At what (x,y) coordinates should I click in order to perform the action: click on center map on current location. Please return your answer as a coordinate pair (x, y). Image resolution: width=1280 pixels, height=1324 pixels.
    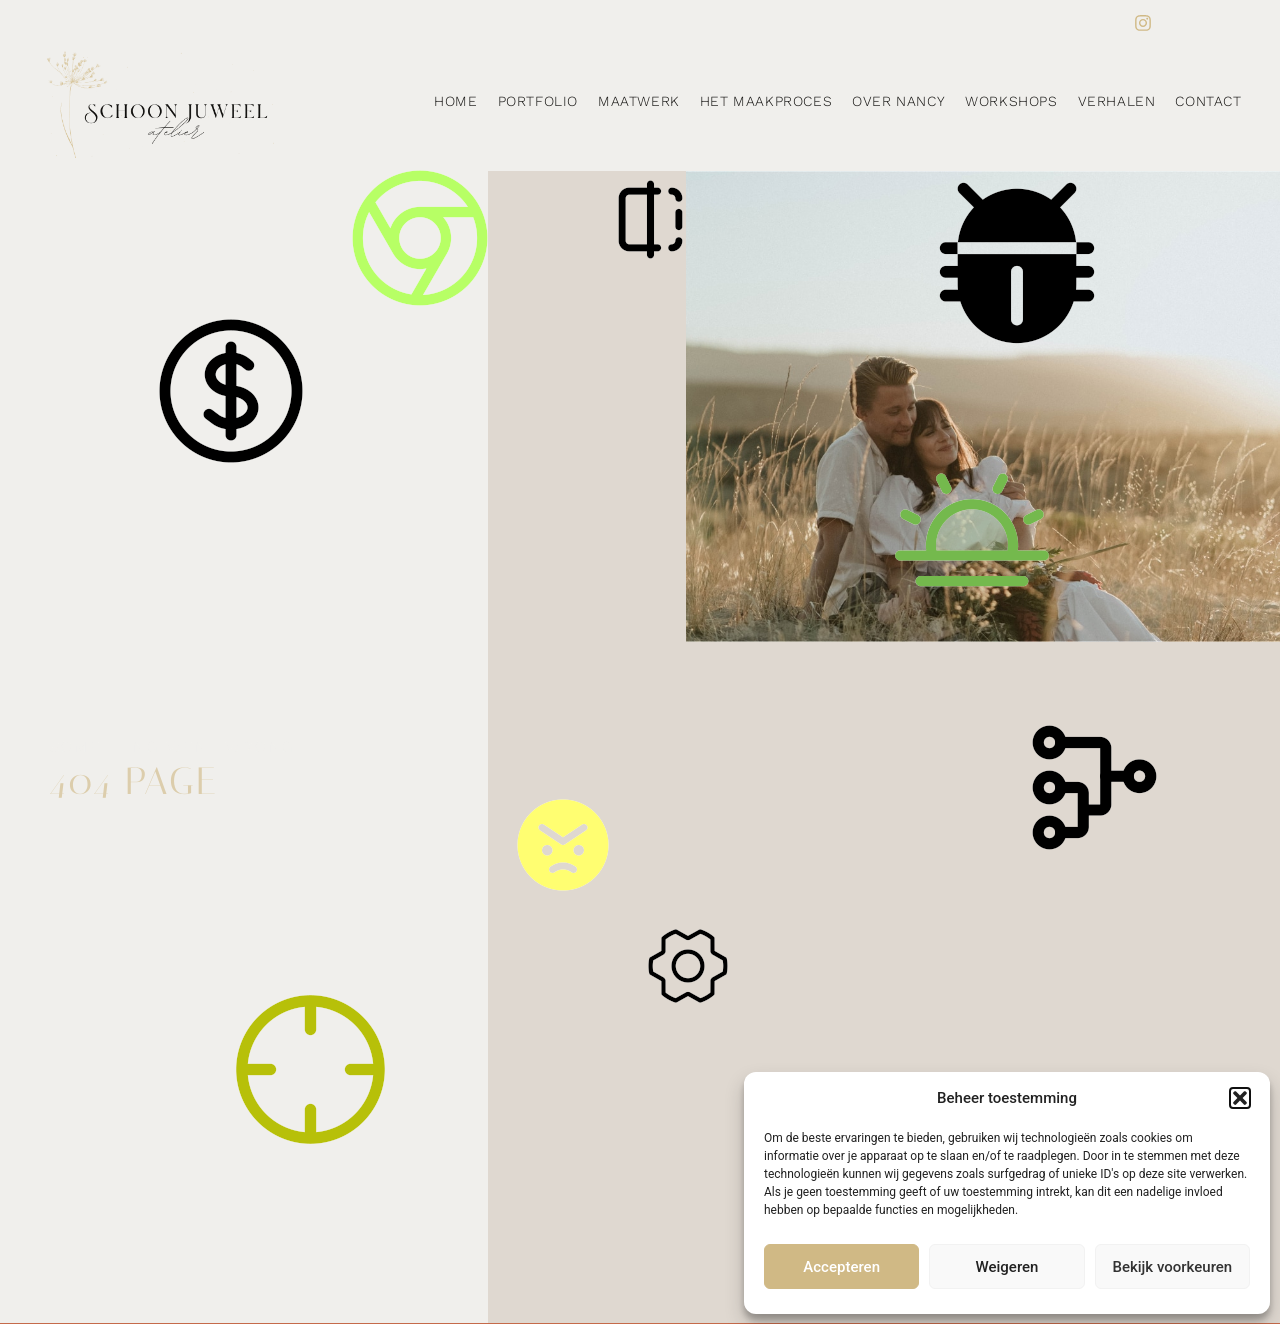
    Looking at the image, I should click on (310, 1069).